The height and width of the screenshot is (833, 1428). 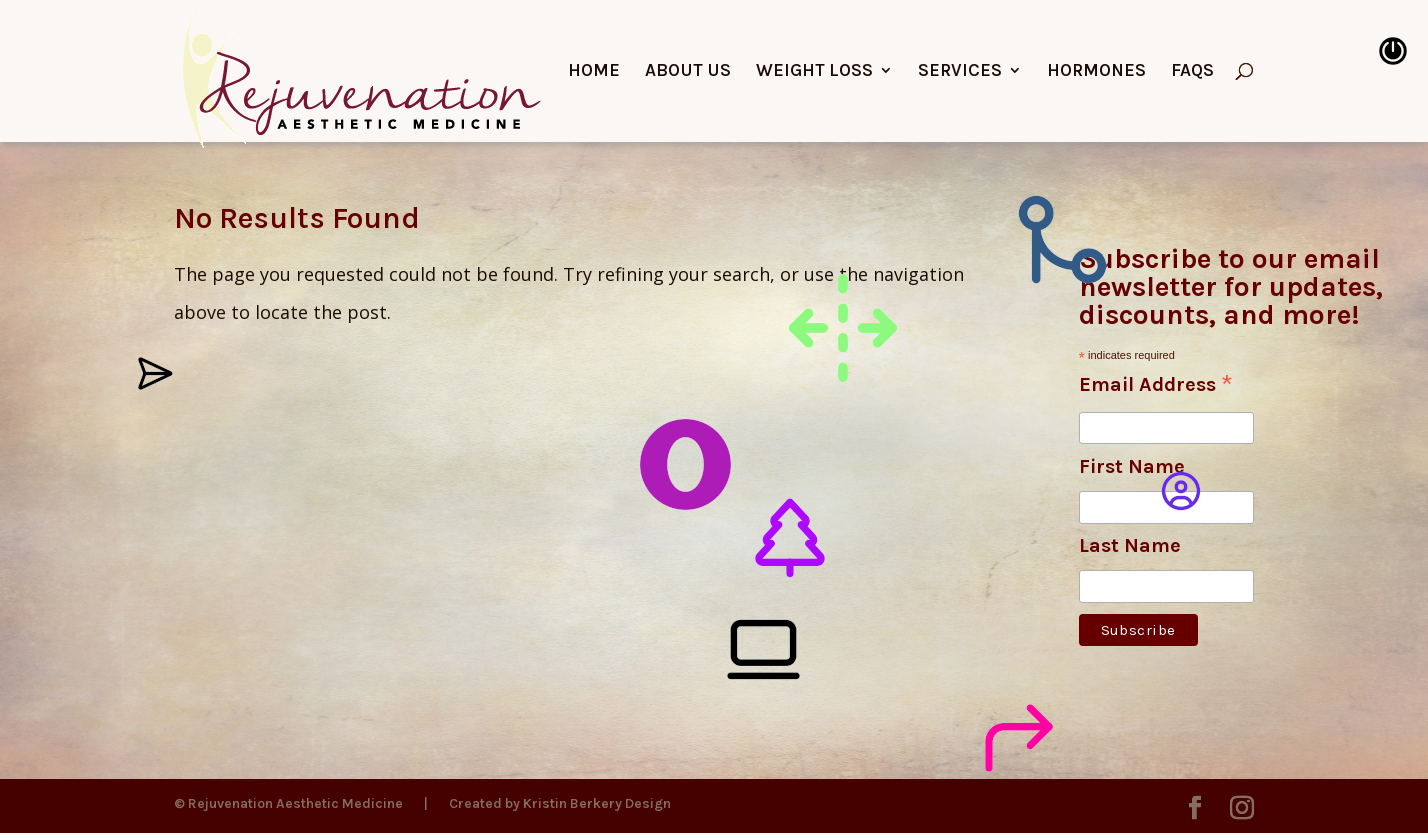 I want to click on expand content horizontally, so click(x=843, y=328).